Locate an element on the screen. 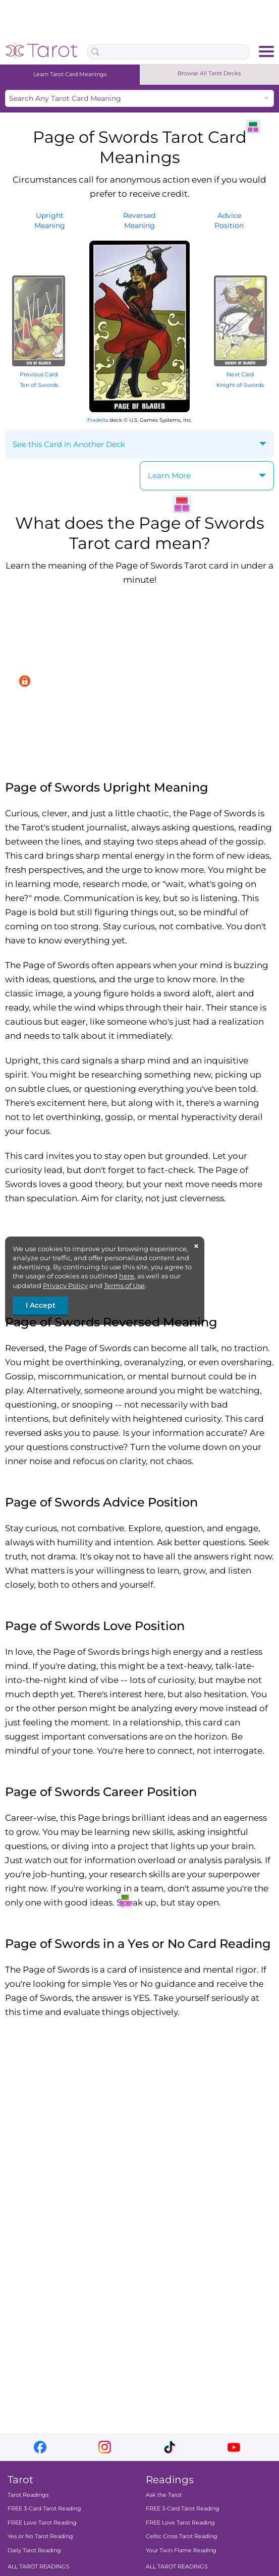 The width and height of the screenshot is (279, 2576). select all items in the current view is located at coordinates (125, 1900).